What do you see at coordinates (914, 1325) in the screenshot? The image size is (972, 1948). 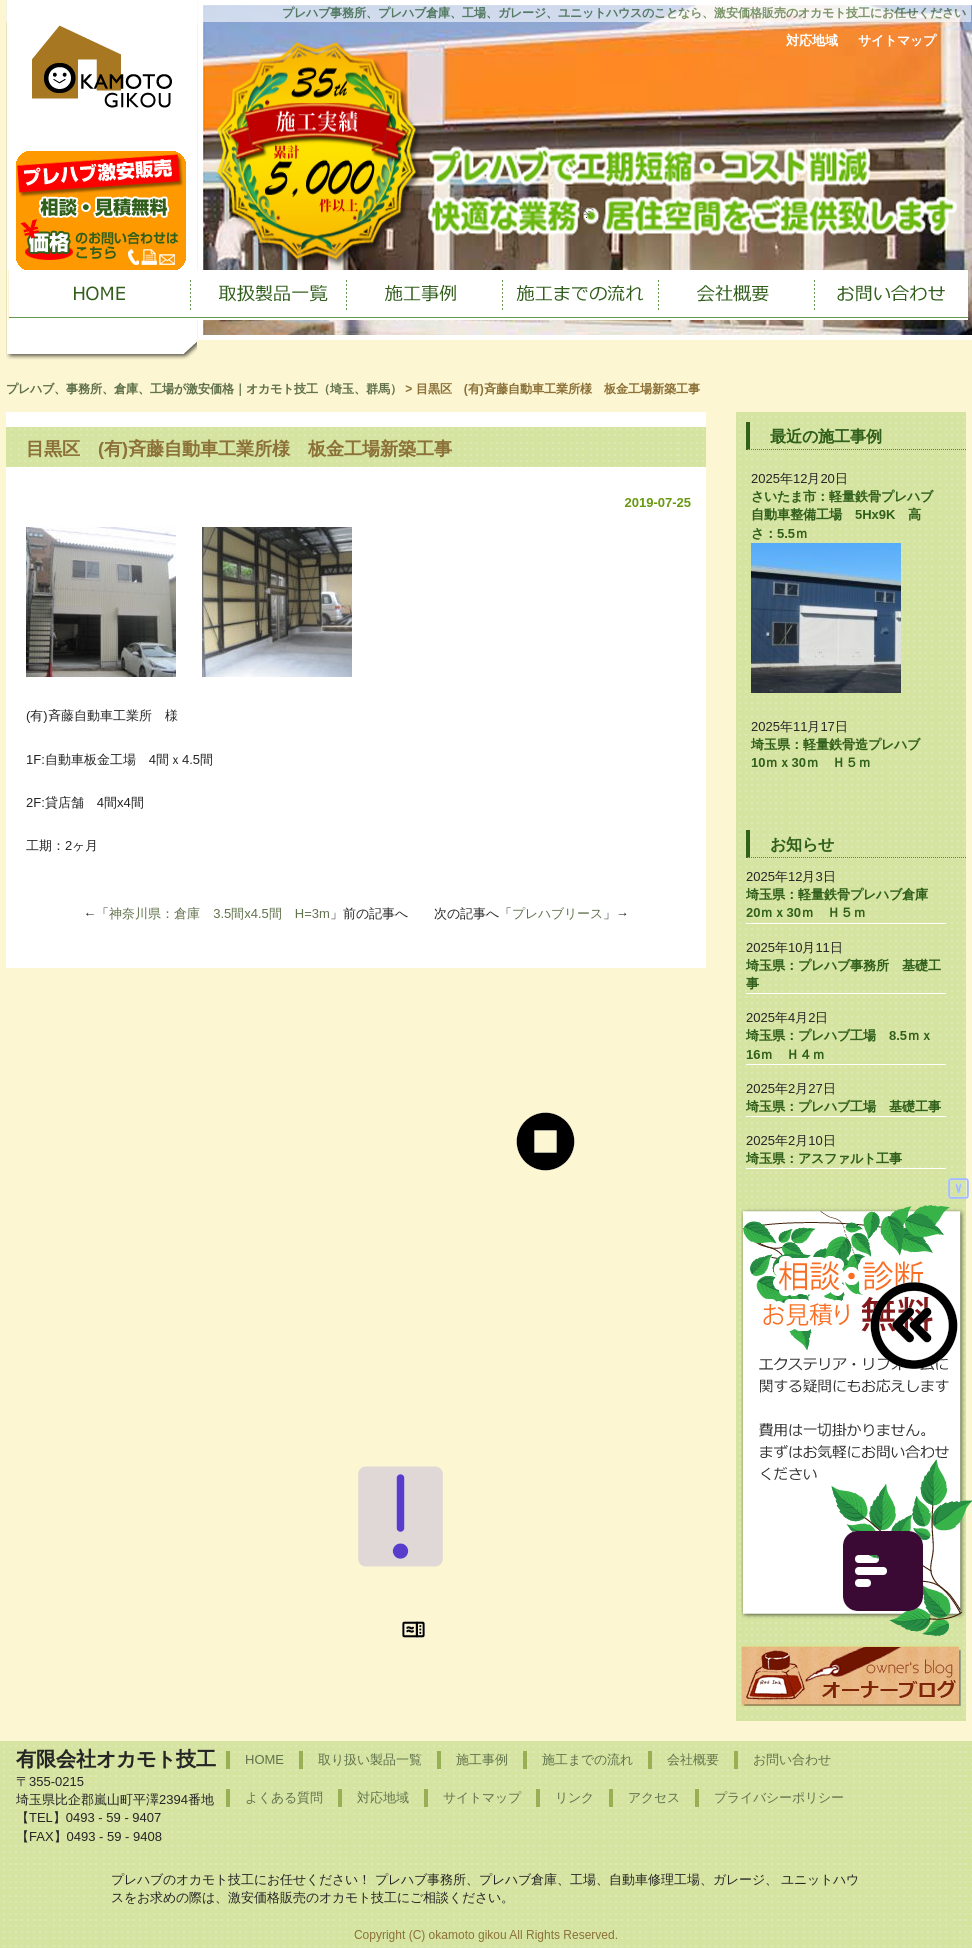 I see `go back to the previous section` at bounding box center [914, 1325].